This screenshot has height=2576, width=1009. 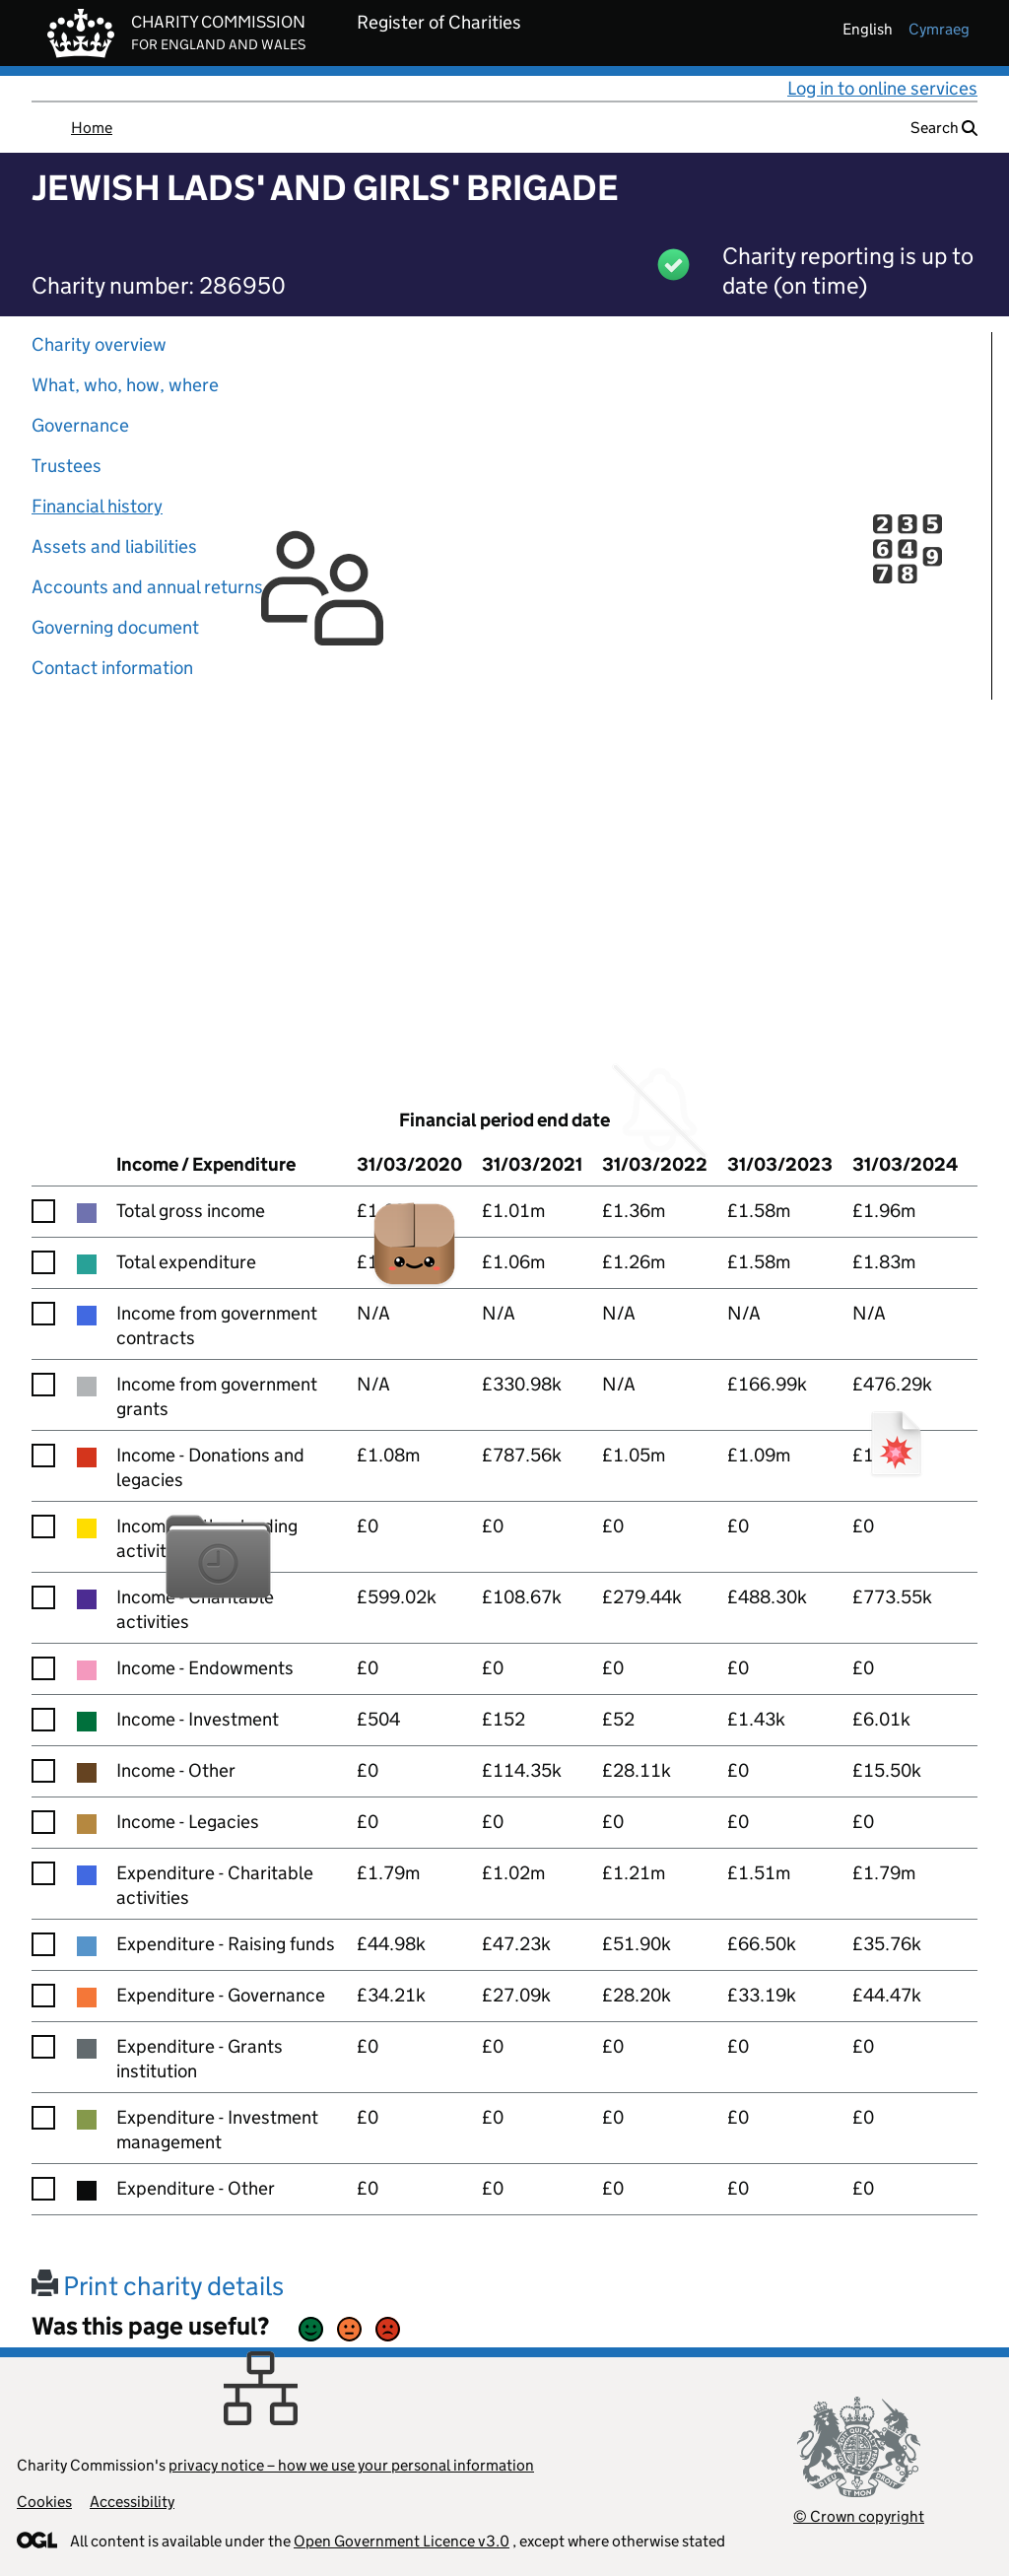 I want to click on a Mathematica notebook or computation file, so click(x=896, y=1444).